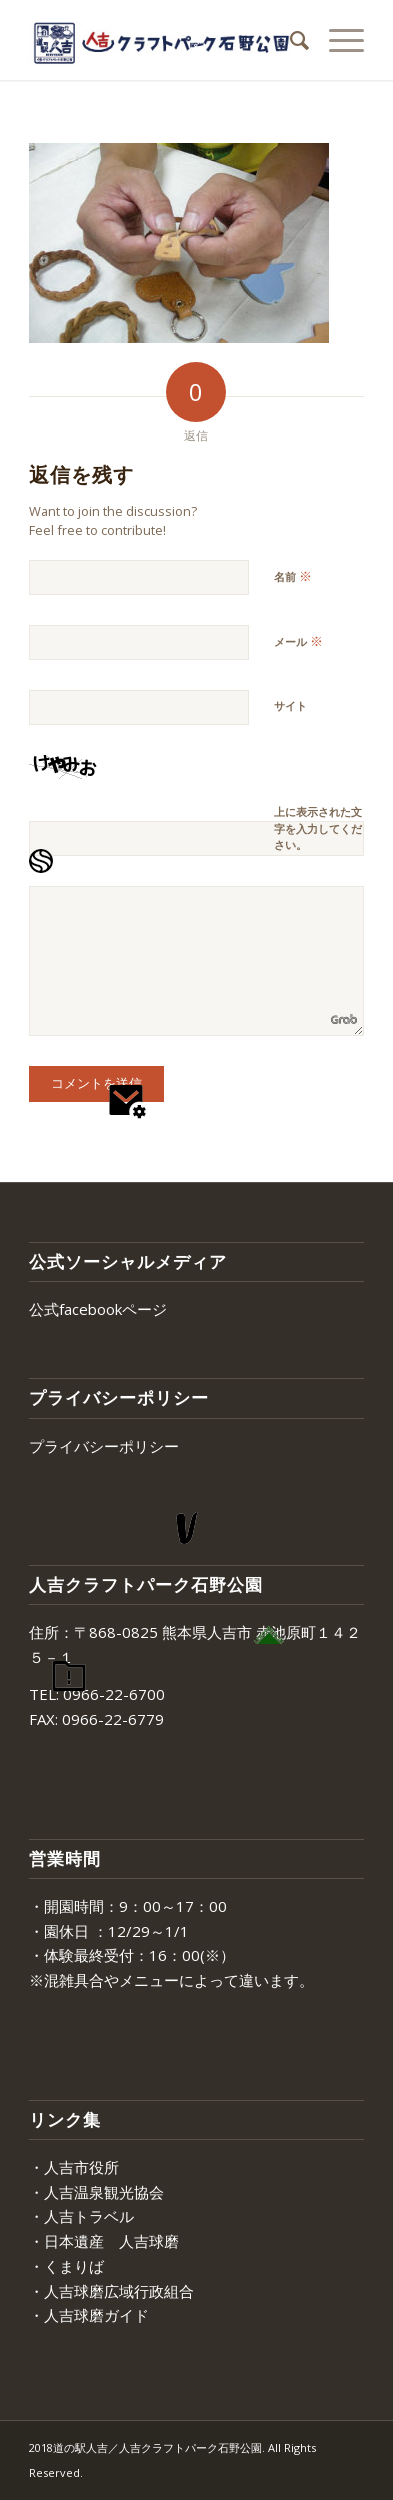  What do you see at coordinates (41, 861) in the screenshot?
I see `open the spond app` at bounding box center [41, 861].